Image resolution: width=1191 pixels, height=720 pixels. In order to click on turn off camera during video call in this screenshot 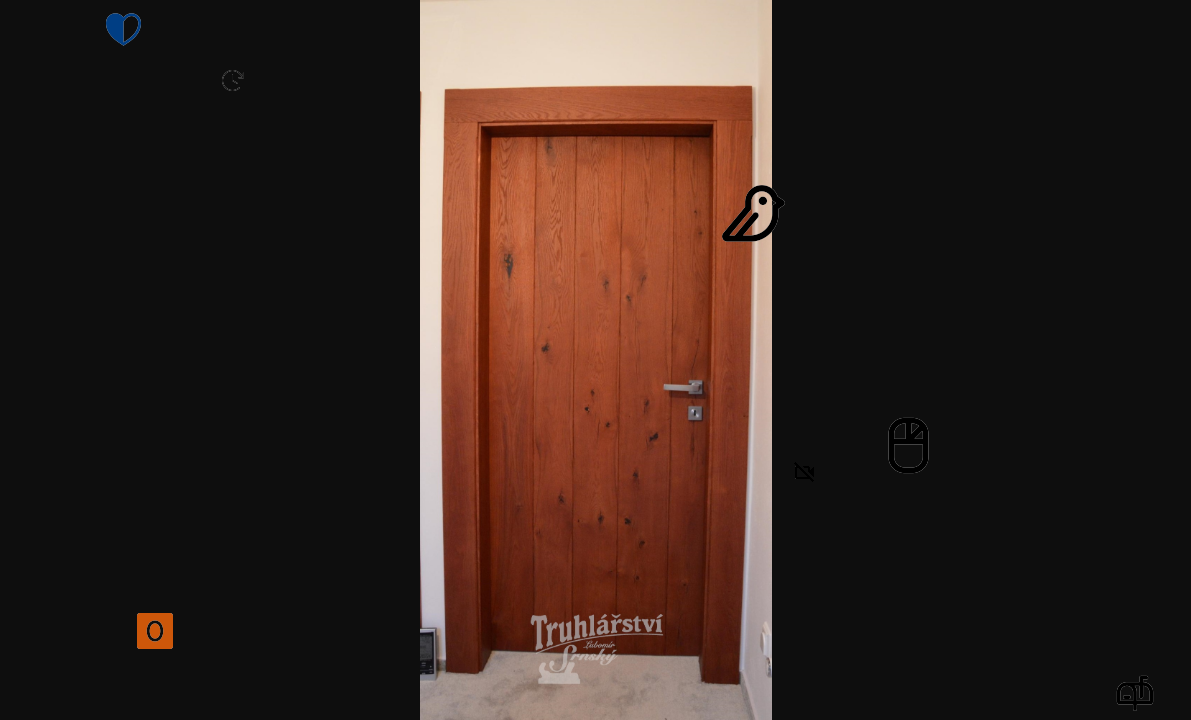, I will do `click(804, 472)`.